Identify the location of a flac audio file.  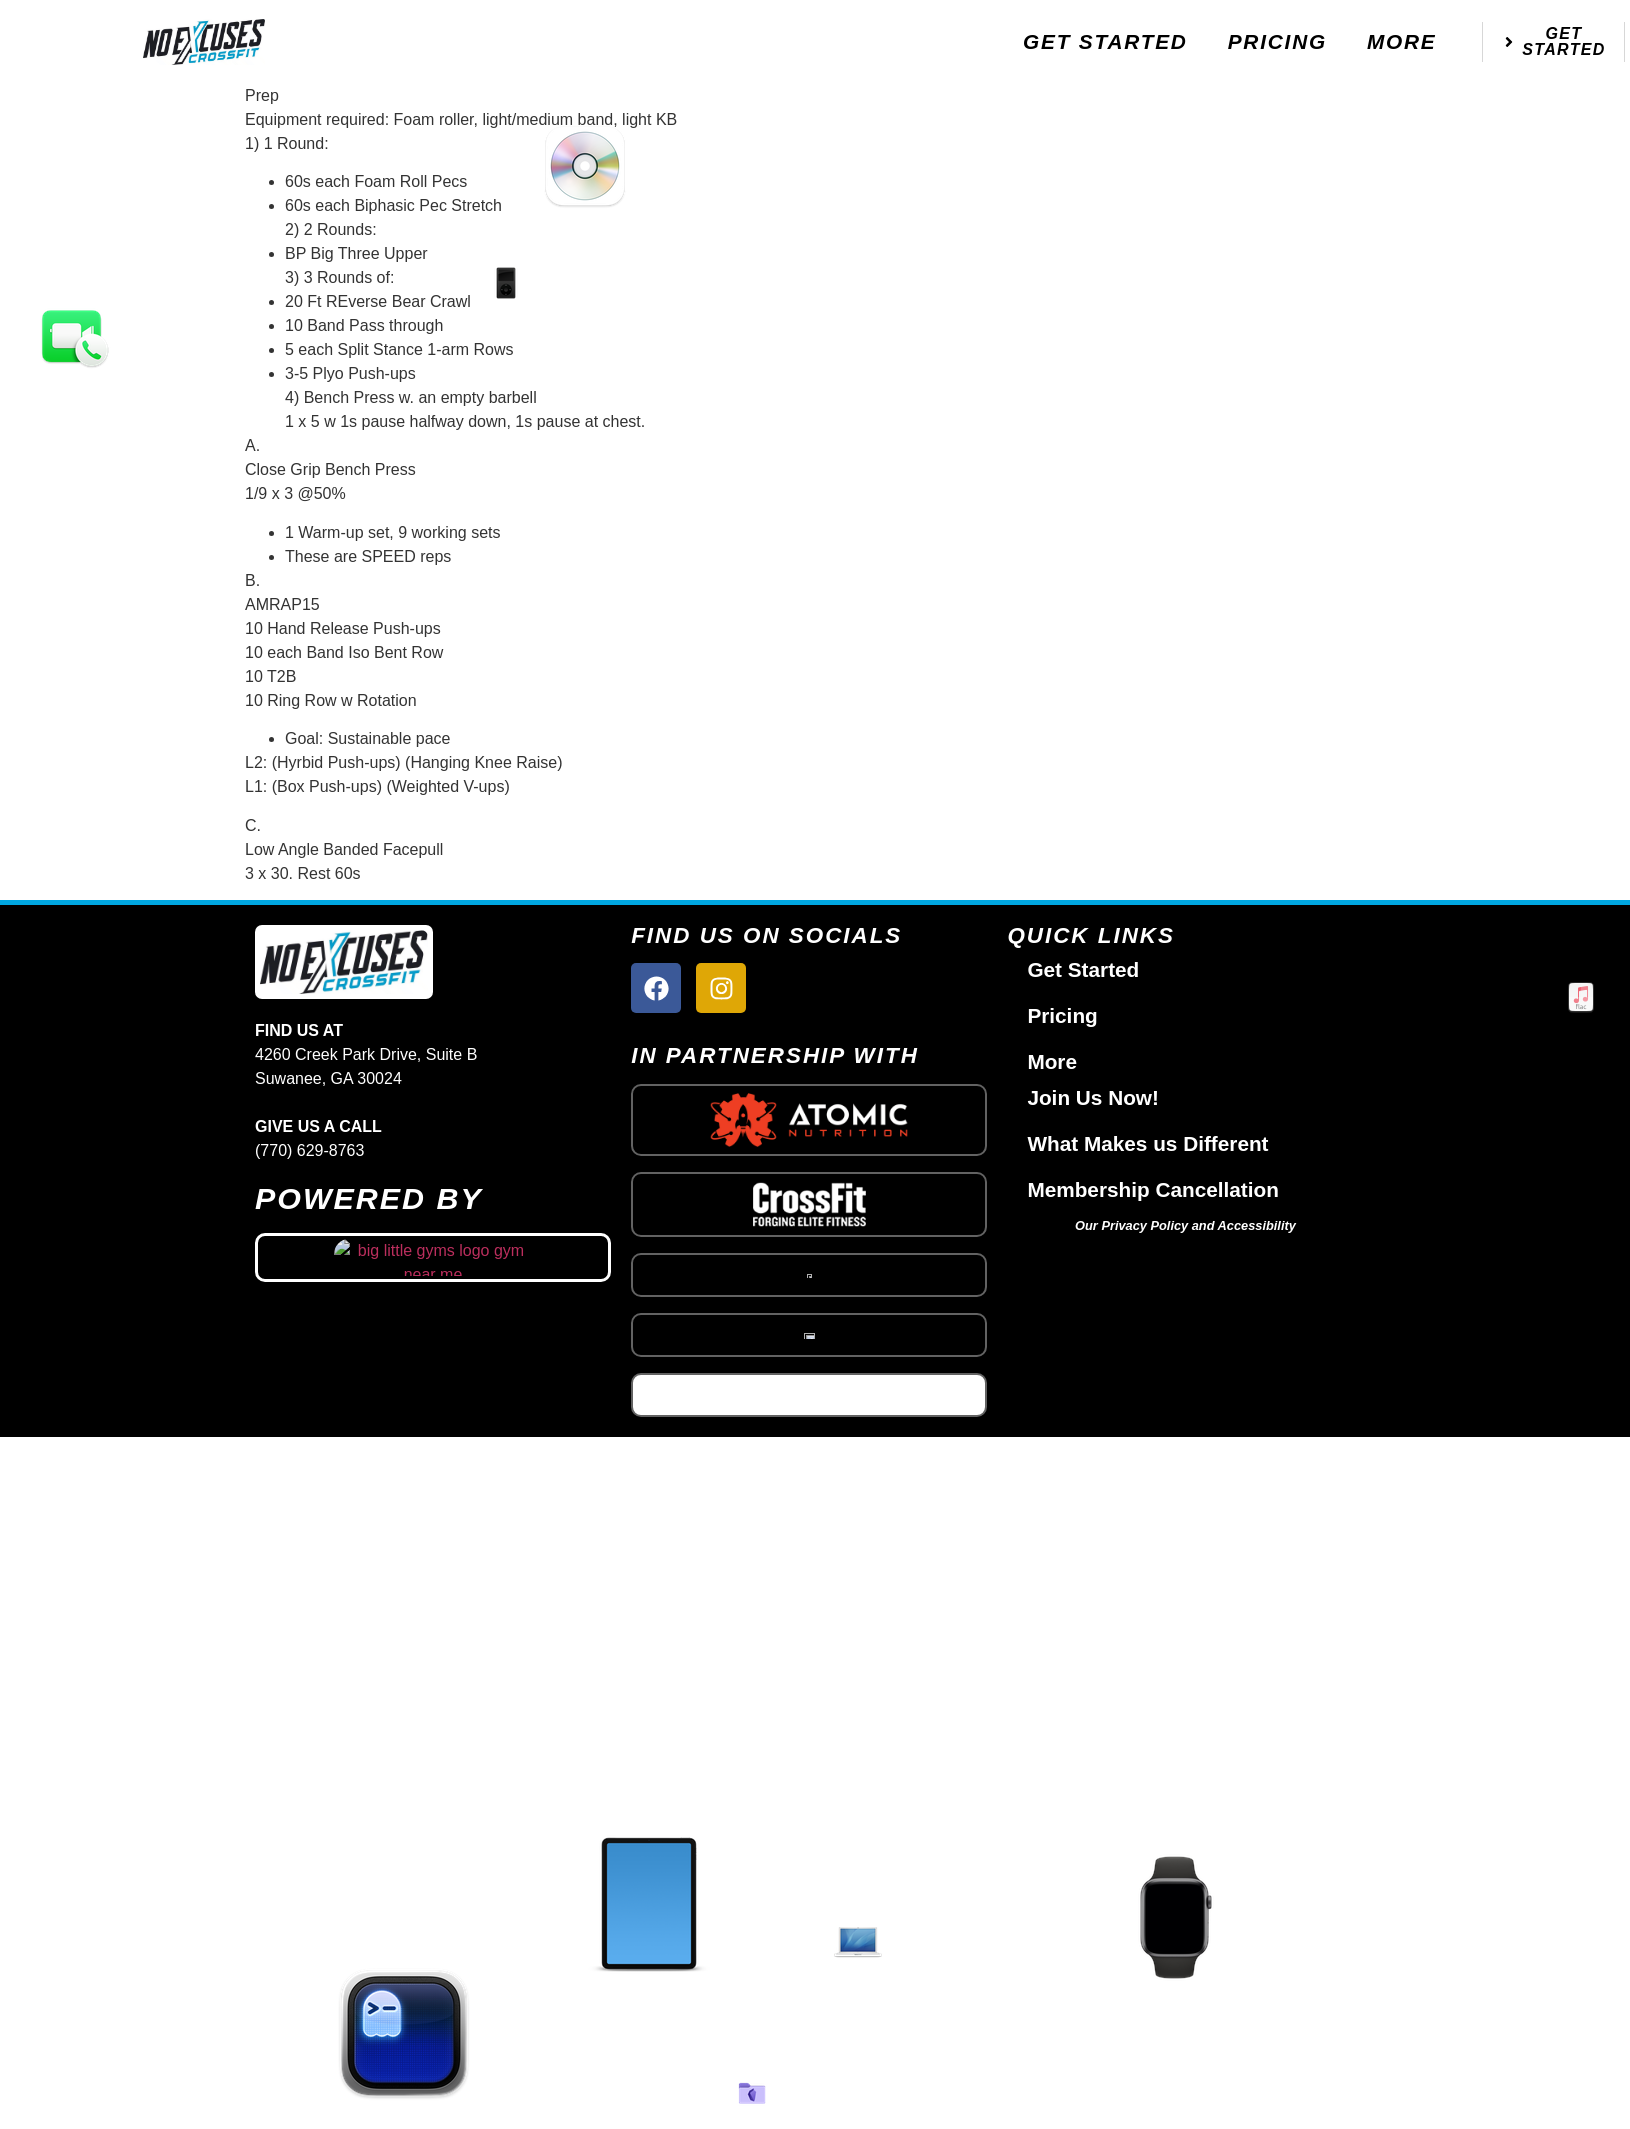
(1581, 997).